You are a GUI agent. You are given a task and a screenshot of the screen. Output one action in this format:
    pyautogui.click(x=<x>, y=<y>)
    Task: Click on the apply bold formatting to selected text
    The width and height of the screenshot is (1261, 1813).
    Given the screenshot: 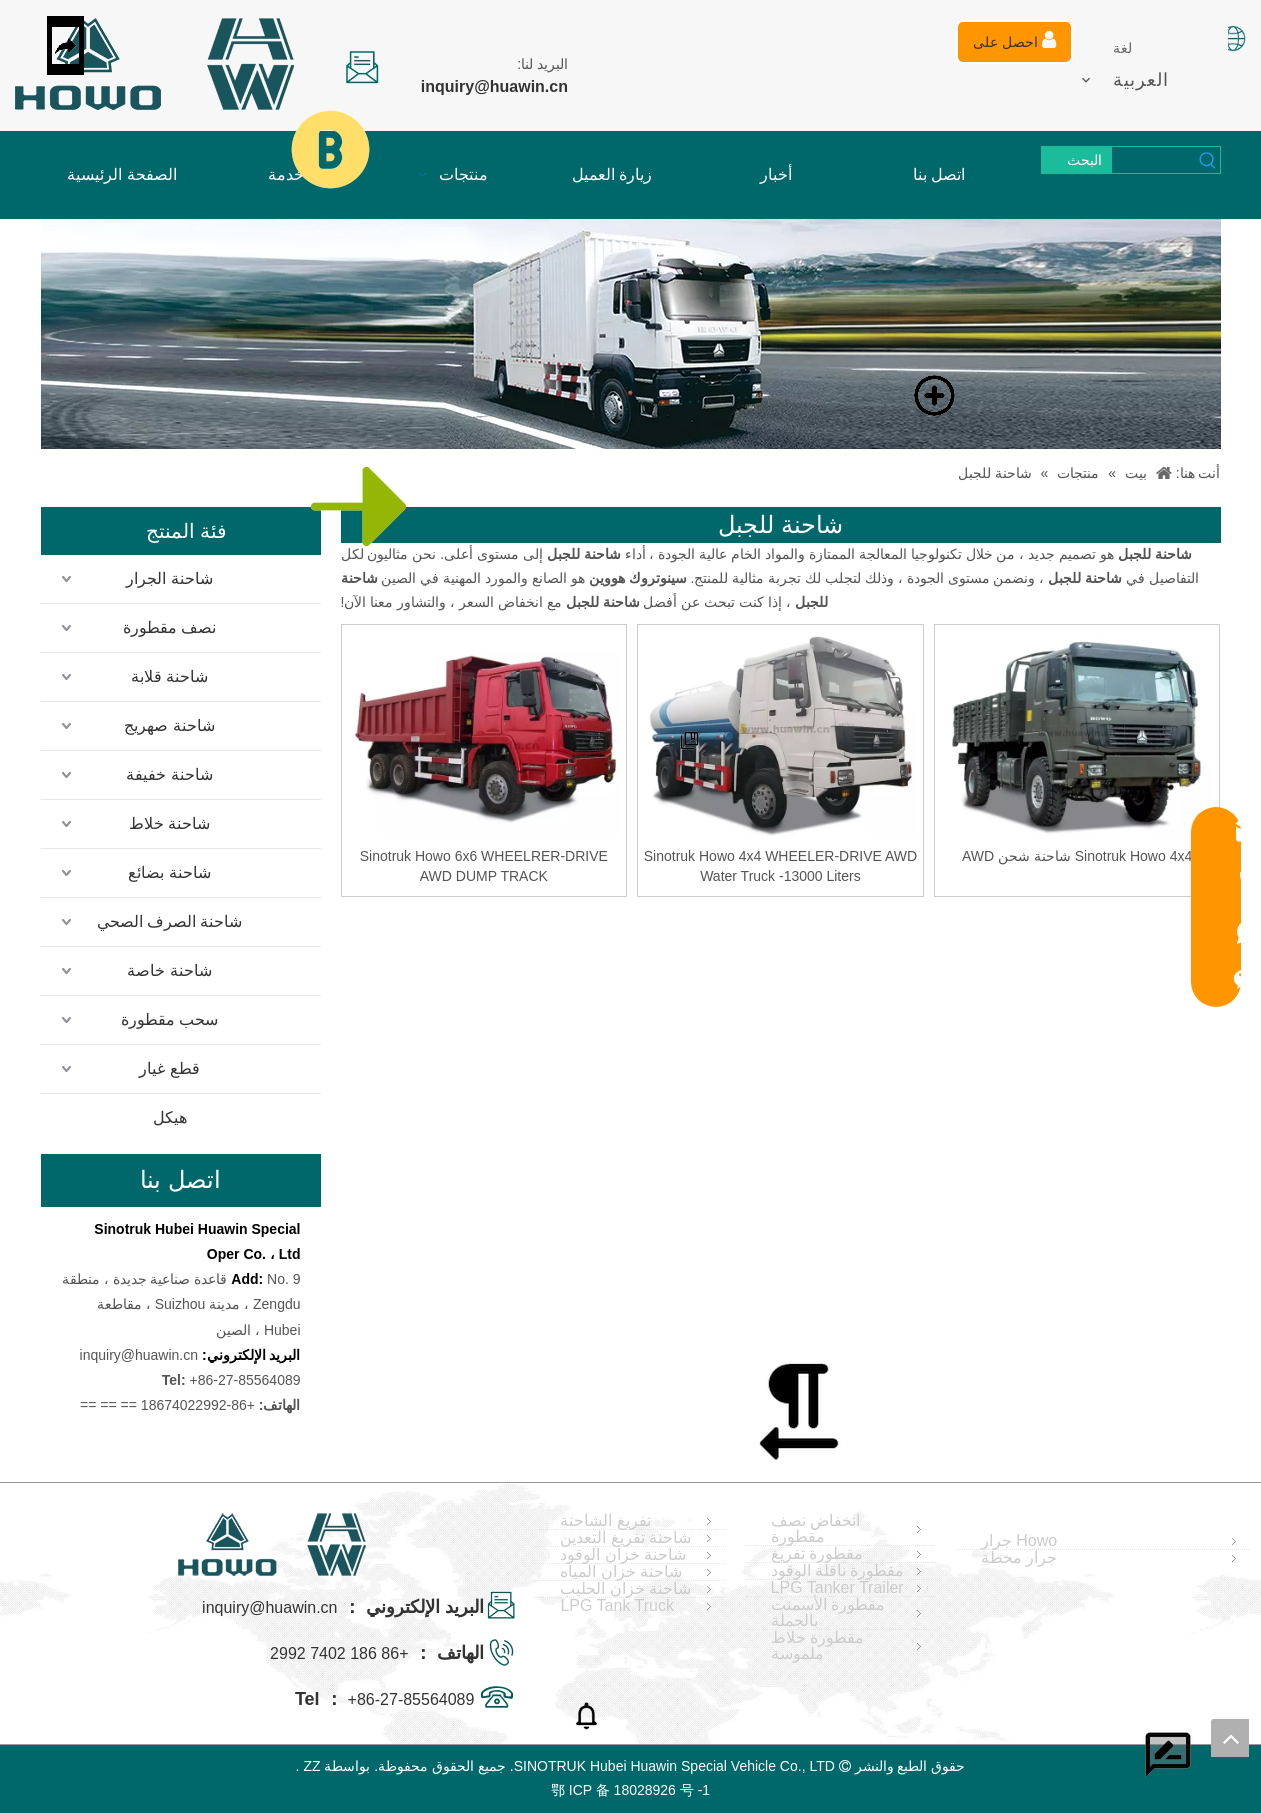 What is the action you would take?
    pyautogui.click(x=330, y=149)
    